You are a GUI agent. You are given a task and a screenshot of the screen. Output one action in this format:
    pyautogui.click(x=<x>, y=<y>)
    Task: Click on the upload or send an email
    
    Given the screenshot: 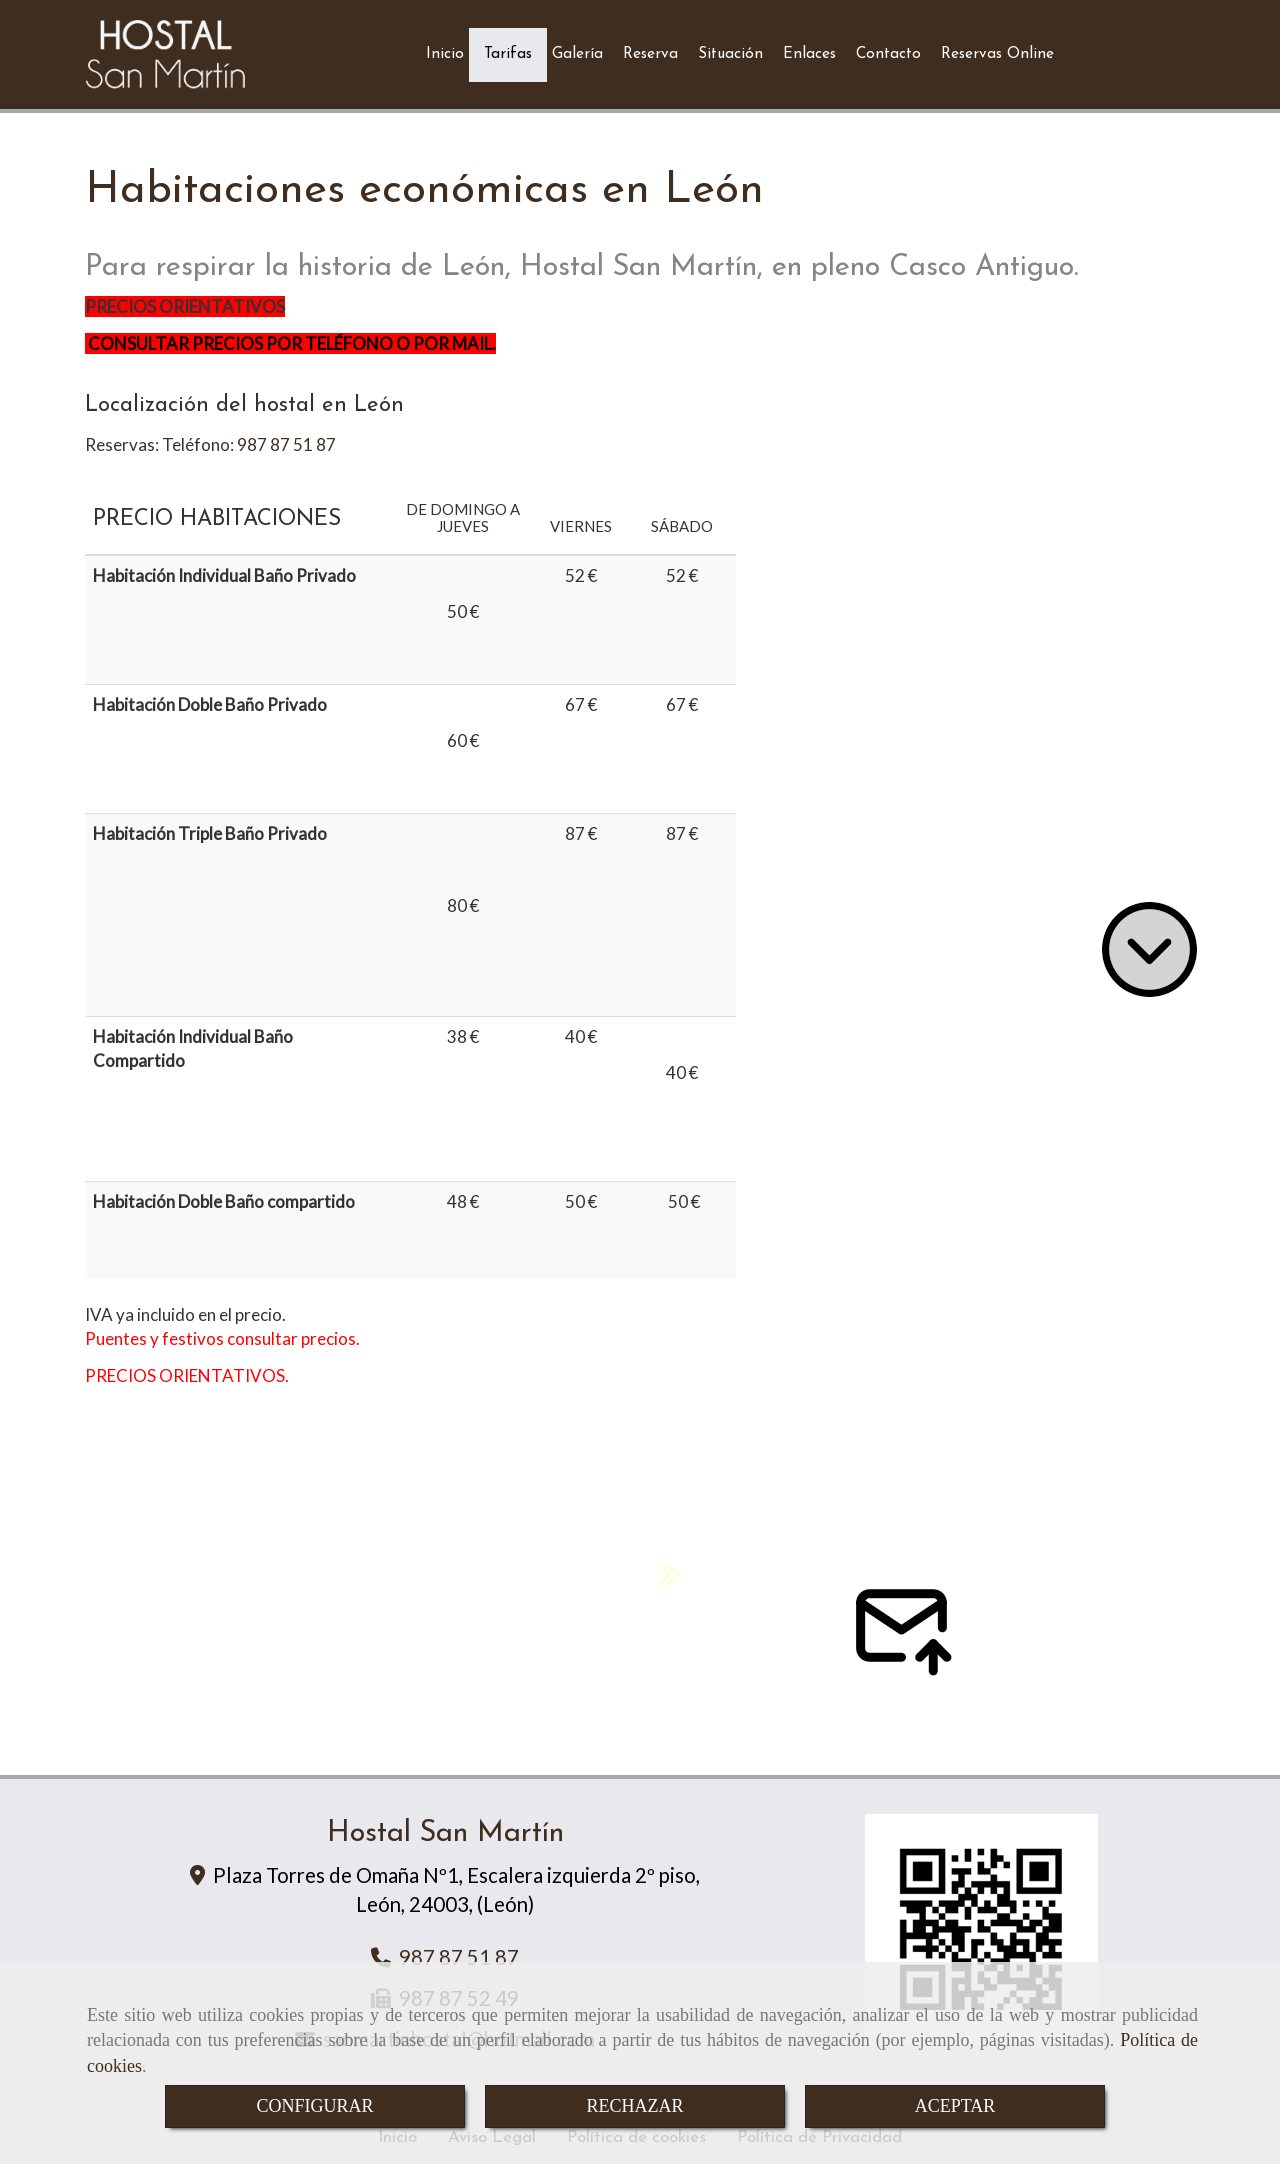 What is the action you would take?
    pyautogui.click(x=901, y=1625)
    